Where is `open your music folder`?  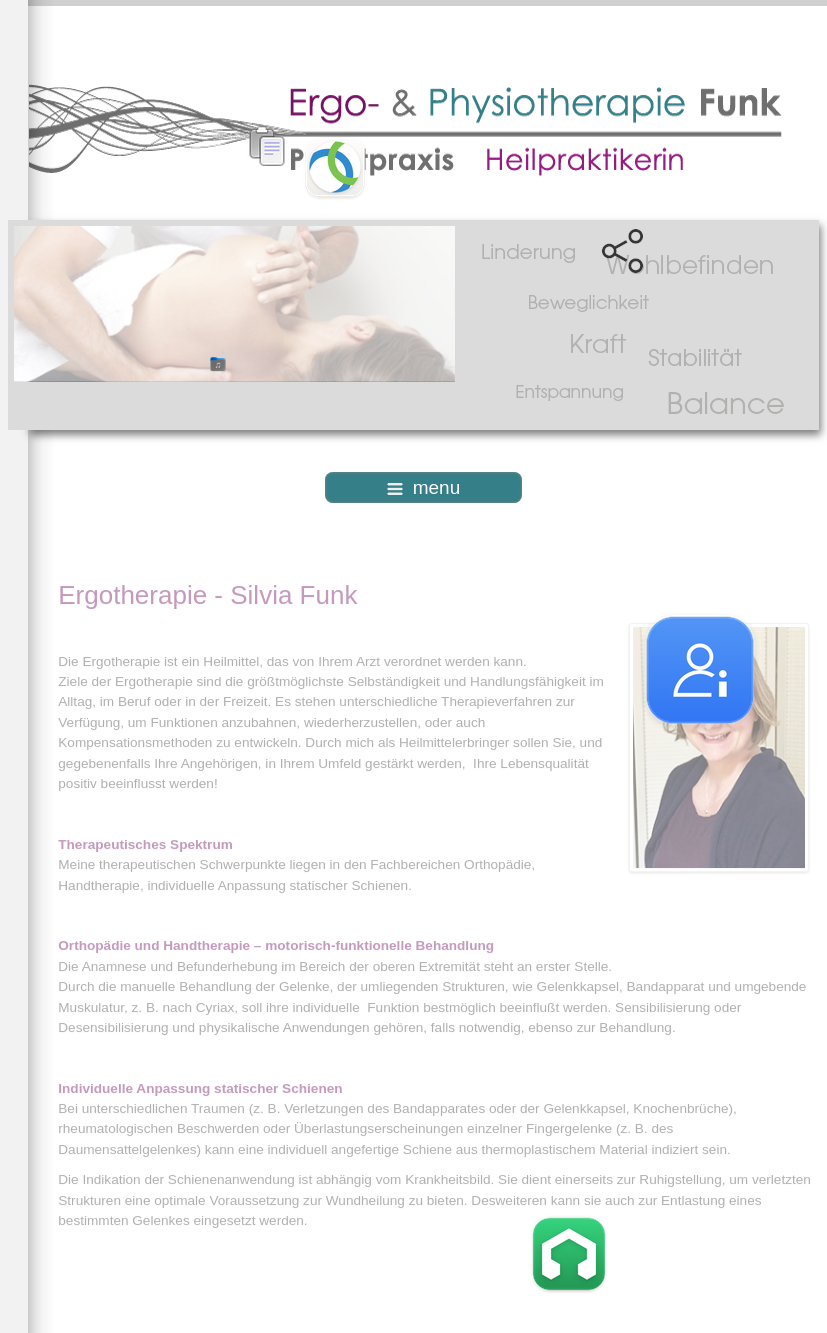 open your music folder is located at coordinates (218, 364).